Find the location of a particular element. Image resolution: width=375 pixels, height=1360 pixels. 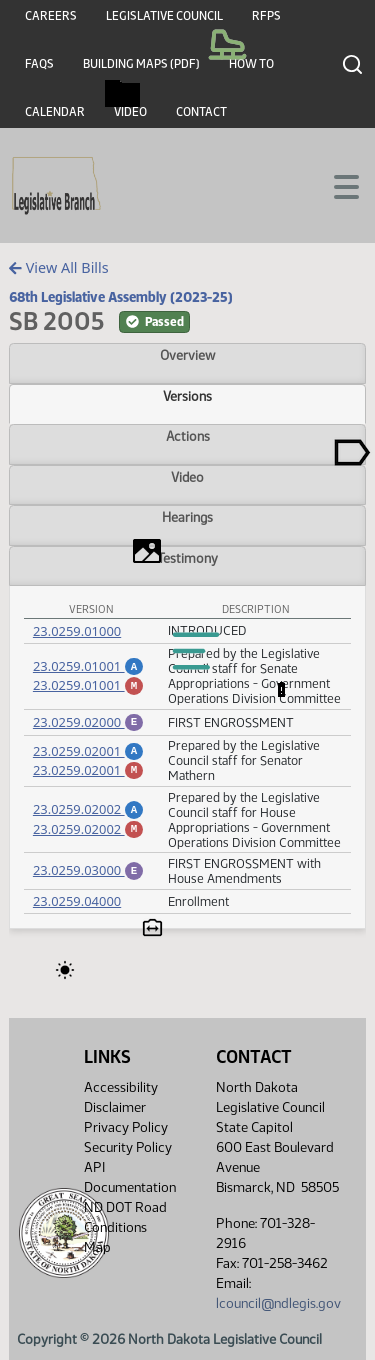

switch between front and rear camera is located at coordinates (152, 928).